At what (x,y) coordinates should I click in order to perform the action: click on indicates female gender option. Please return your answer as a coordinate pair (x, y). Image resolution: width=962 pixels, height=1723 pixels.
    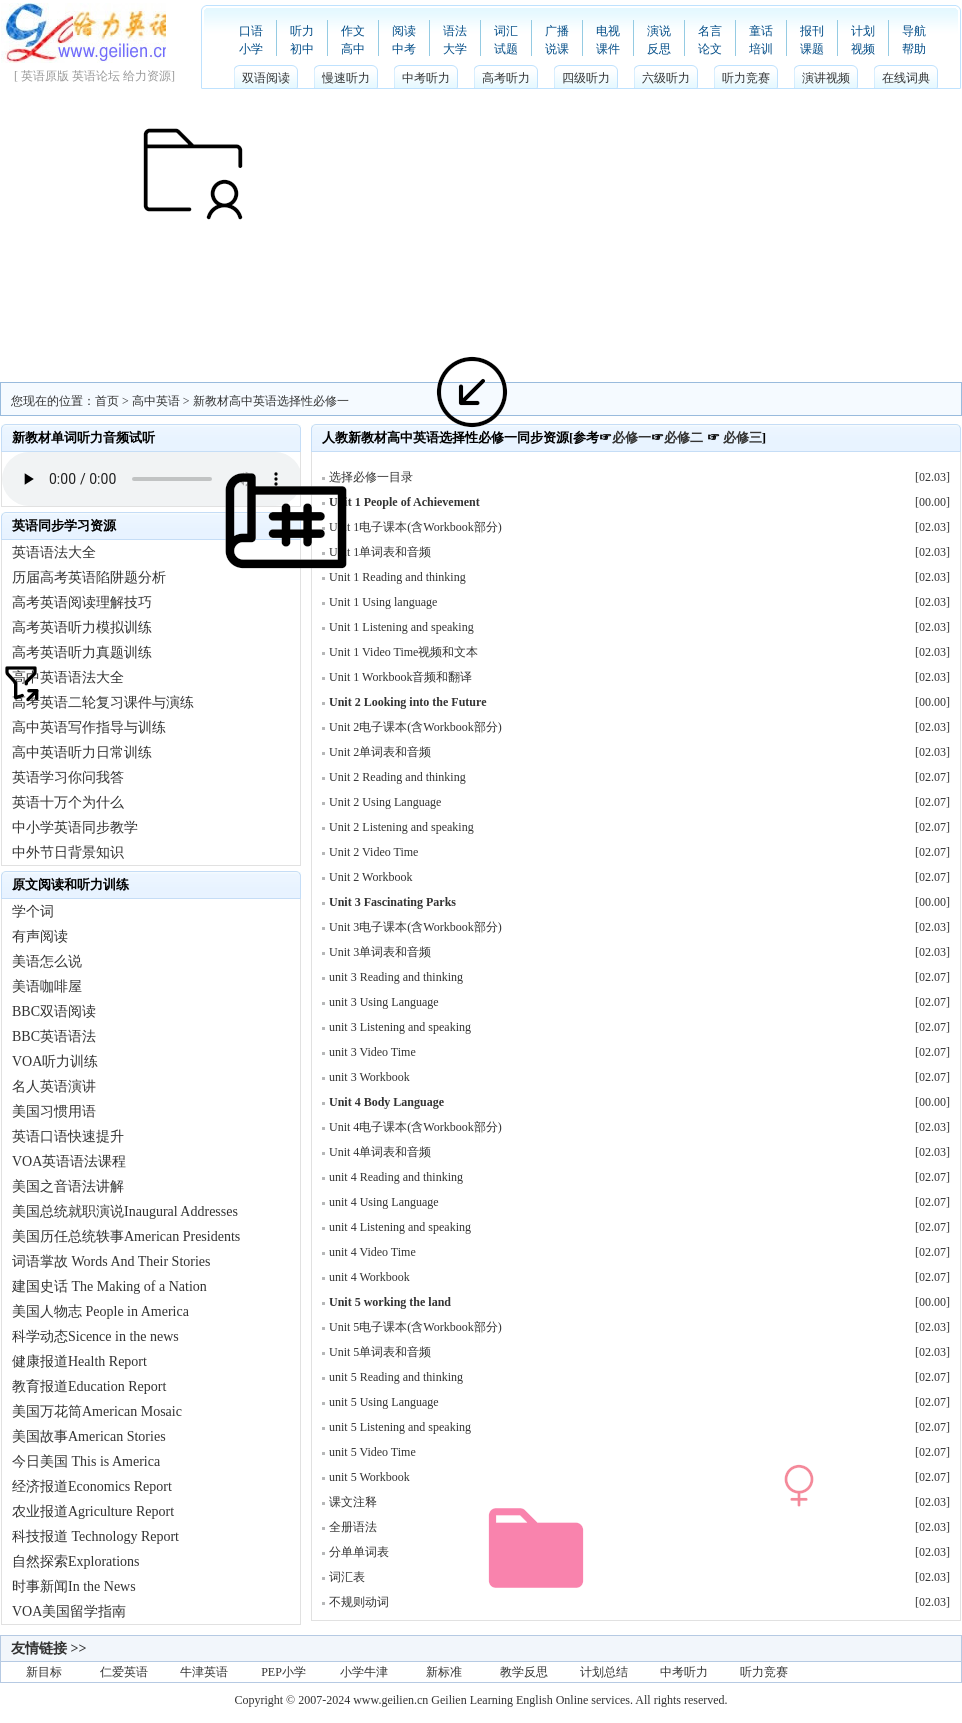
    Looking at the image, I should click on (799, 1485).